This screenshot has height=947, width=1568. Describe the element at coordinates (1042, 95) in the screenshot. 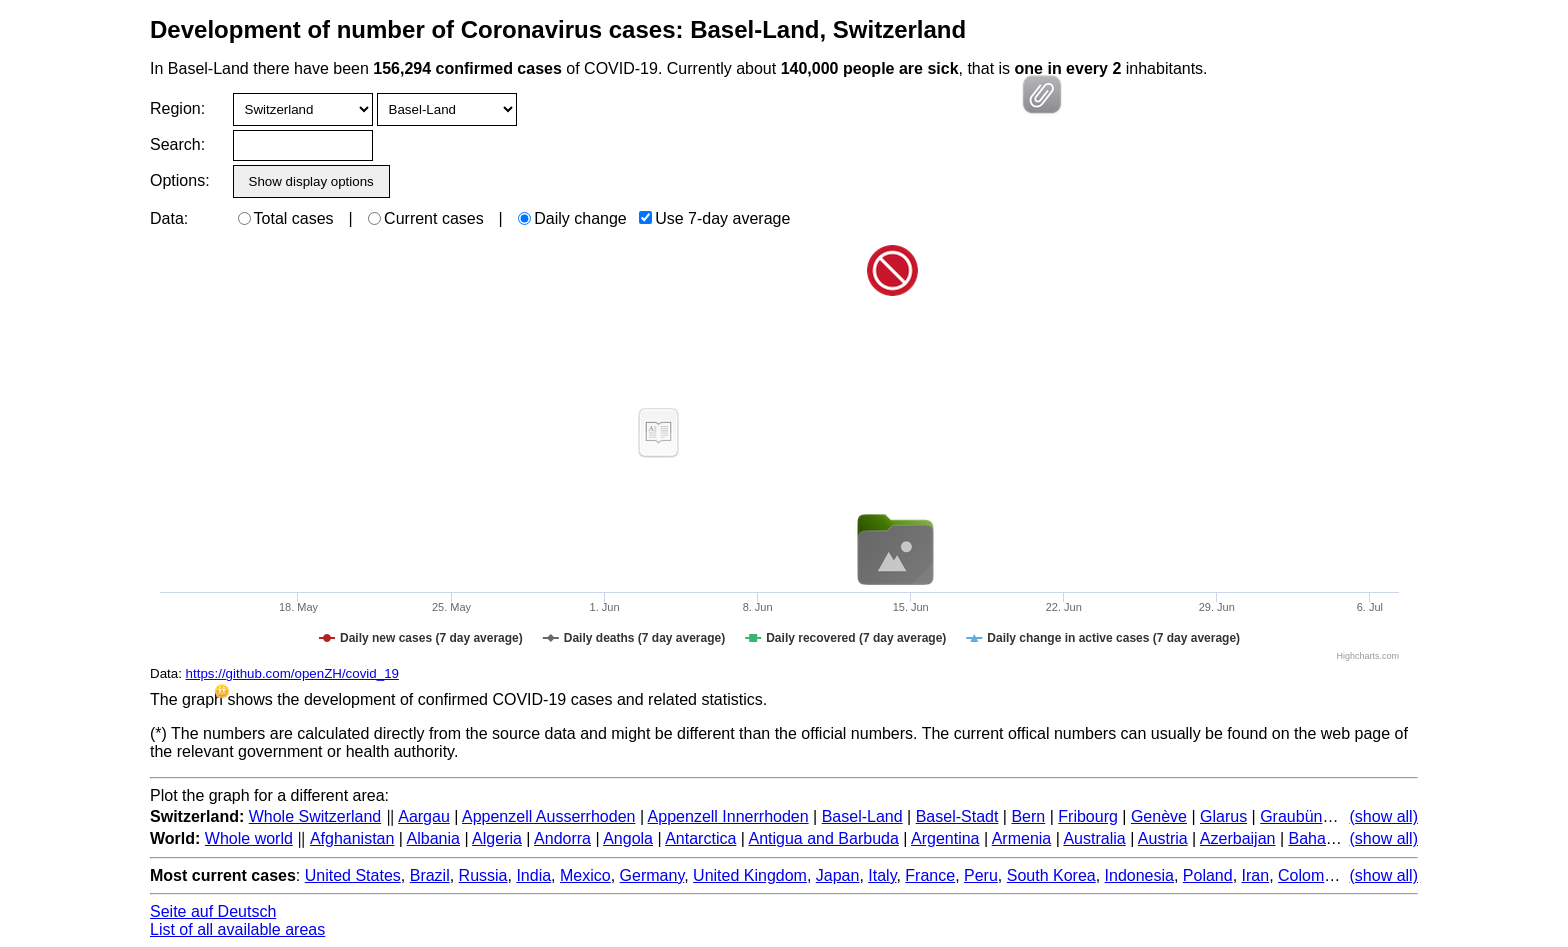

I see `open office or productivity applications` at that location.